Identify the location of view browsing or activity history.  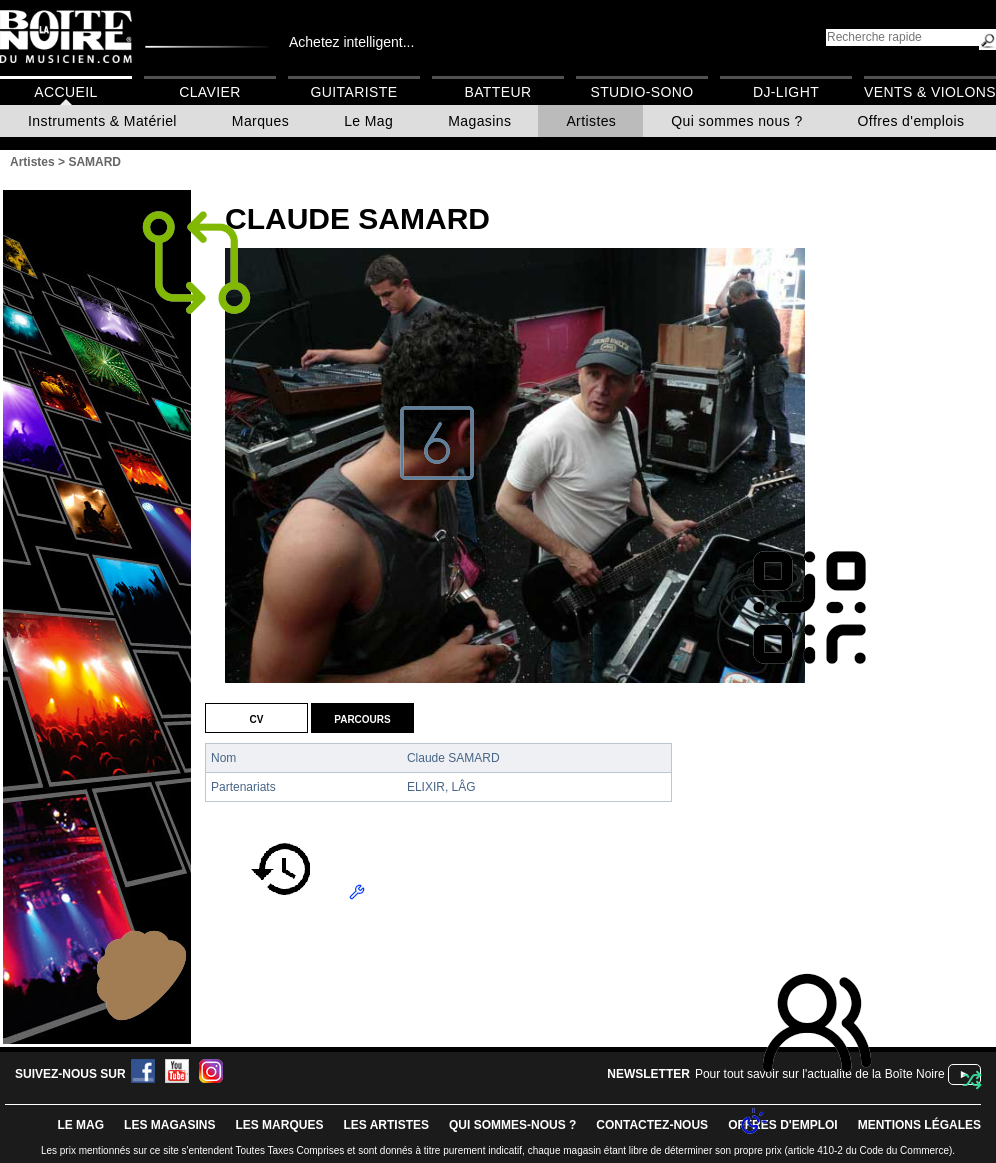
(282, 869).